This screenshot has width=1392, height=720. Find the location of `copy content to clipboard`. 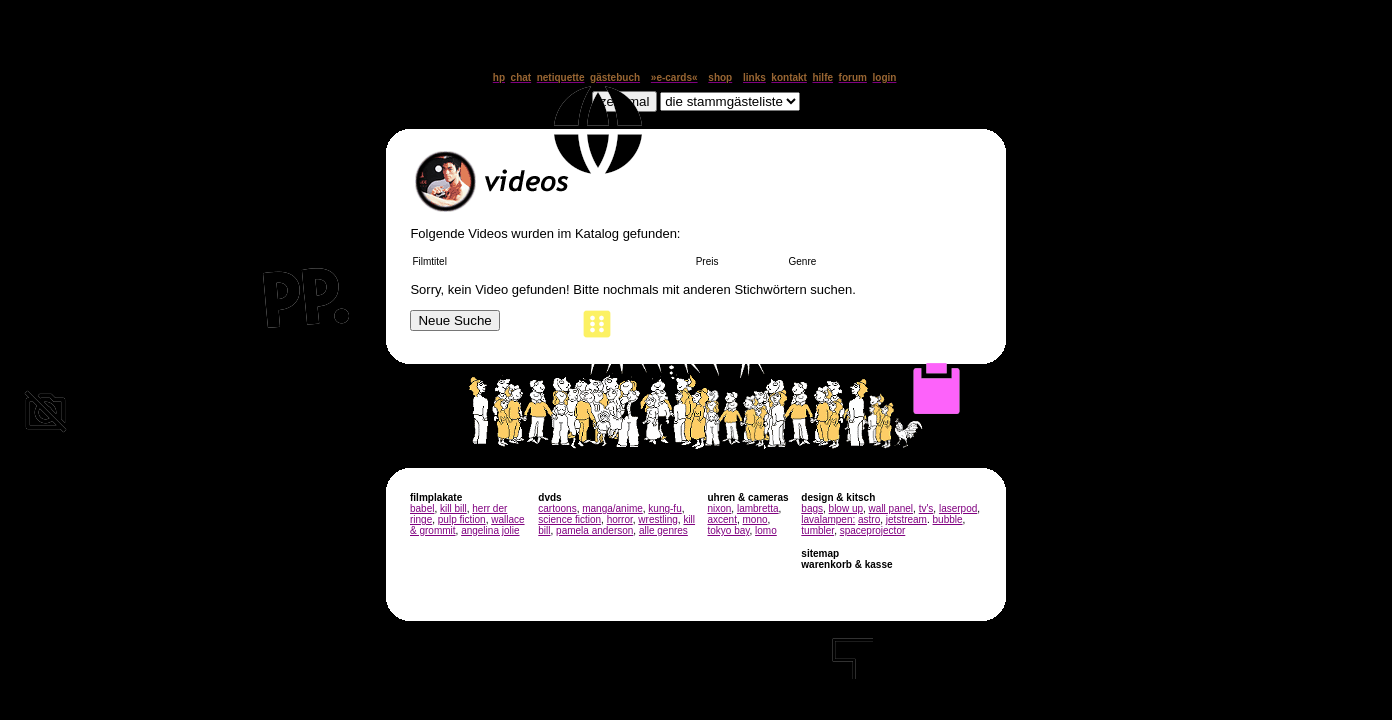

copy content to clipboard is located at coordinates (936, 388).